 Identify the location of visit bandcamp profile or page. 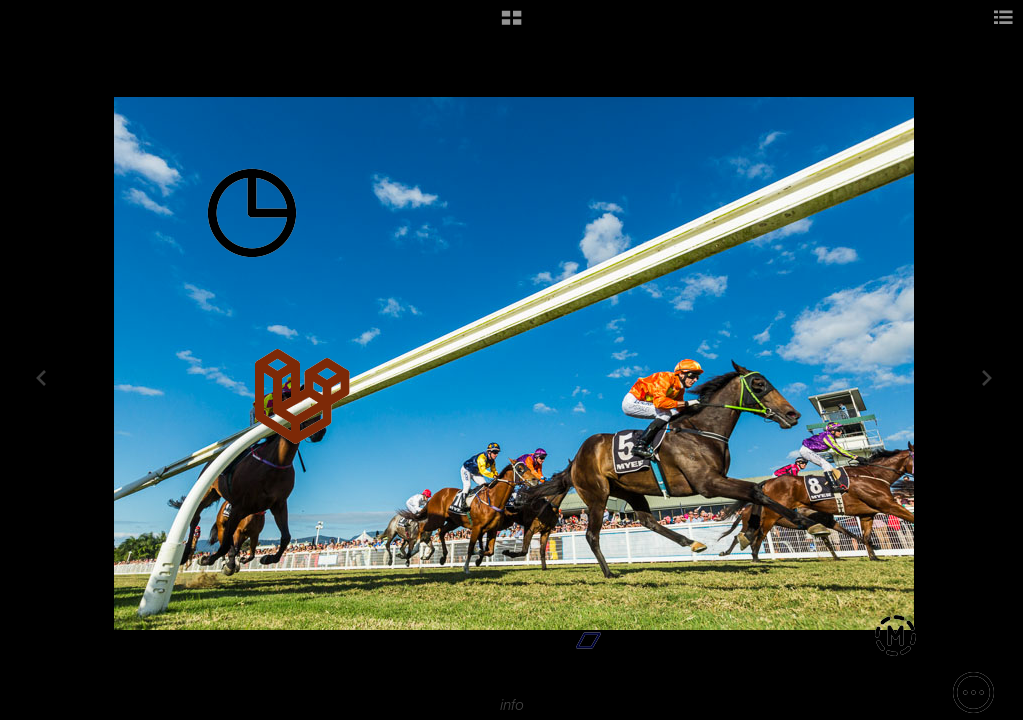
(588, 640).